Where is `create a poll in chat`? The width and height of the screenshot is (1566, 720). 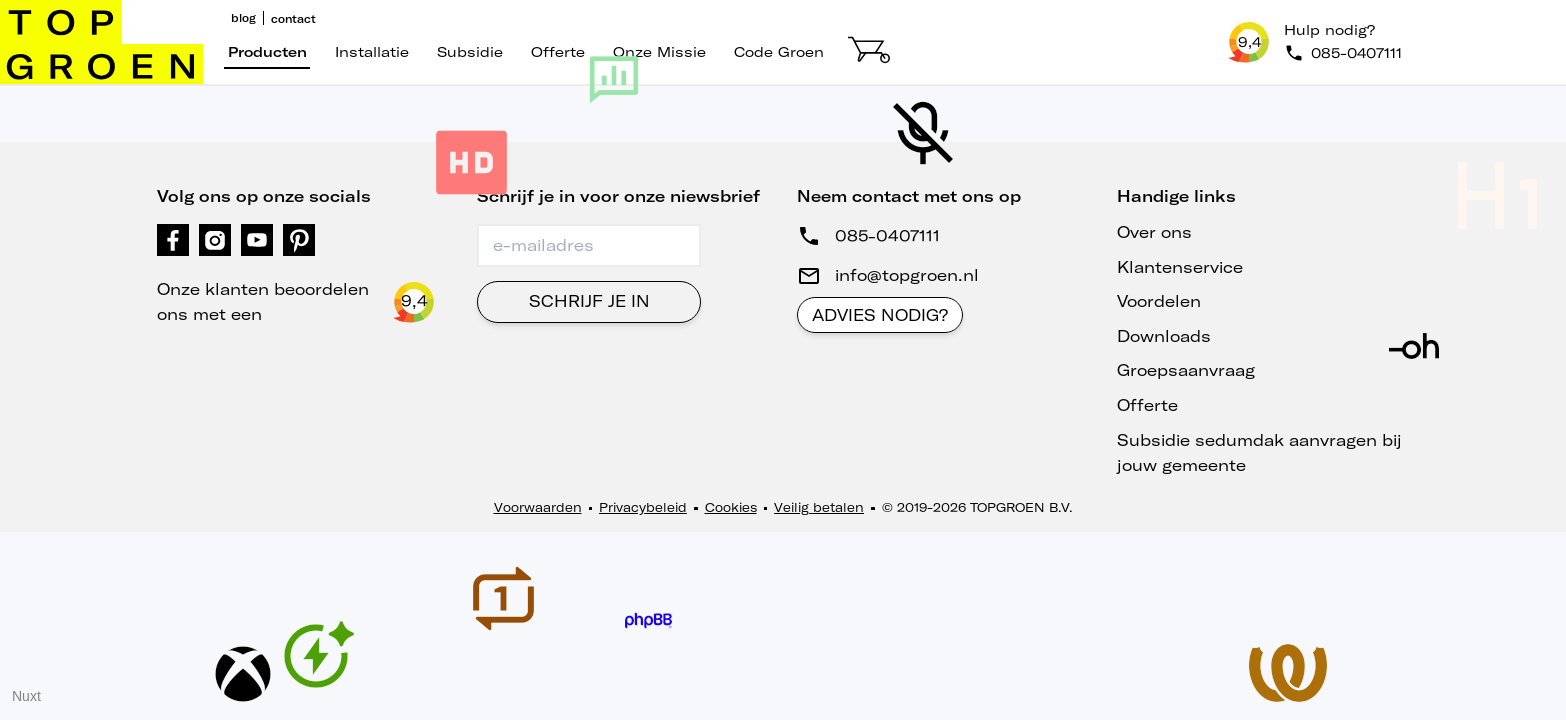
create a poll in chat is located at coordinates (614, 78).